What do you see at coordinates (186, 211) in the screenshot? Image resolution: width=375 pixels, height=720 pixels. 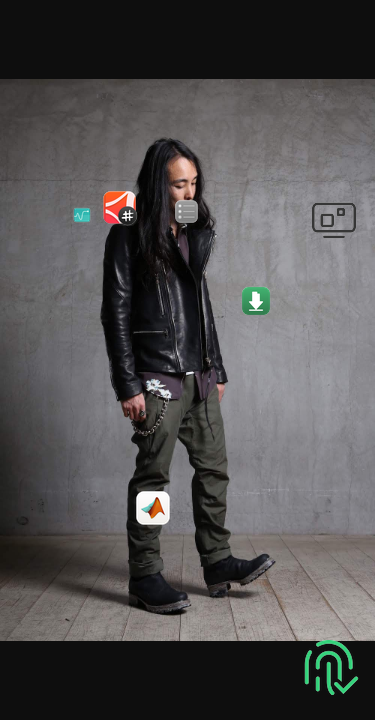 I see `open the reminders app` at bounding box center [186, 211].